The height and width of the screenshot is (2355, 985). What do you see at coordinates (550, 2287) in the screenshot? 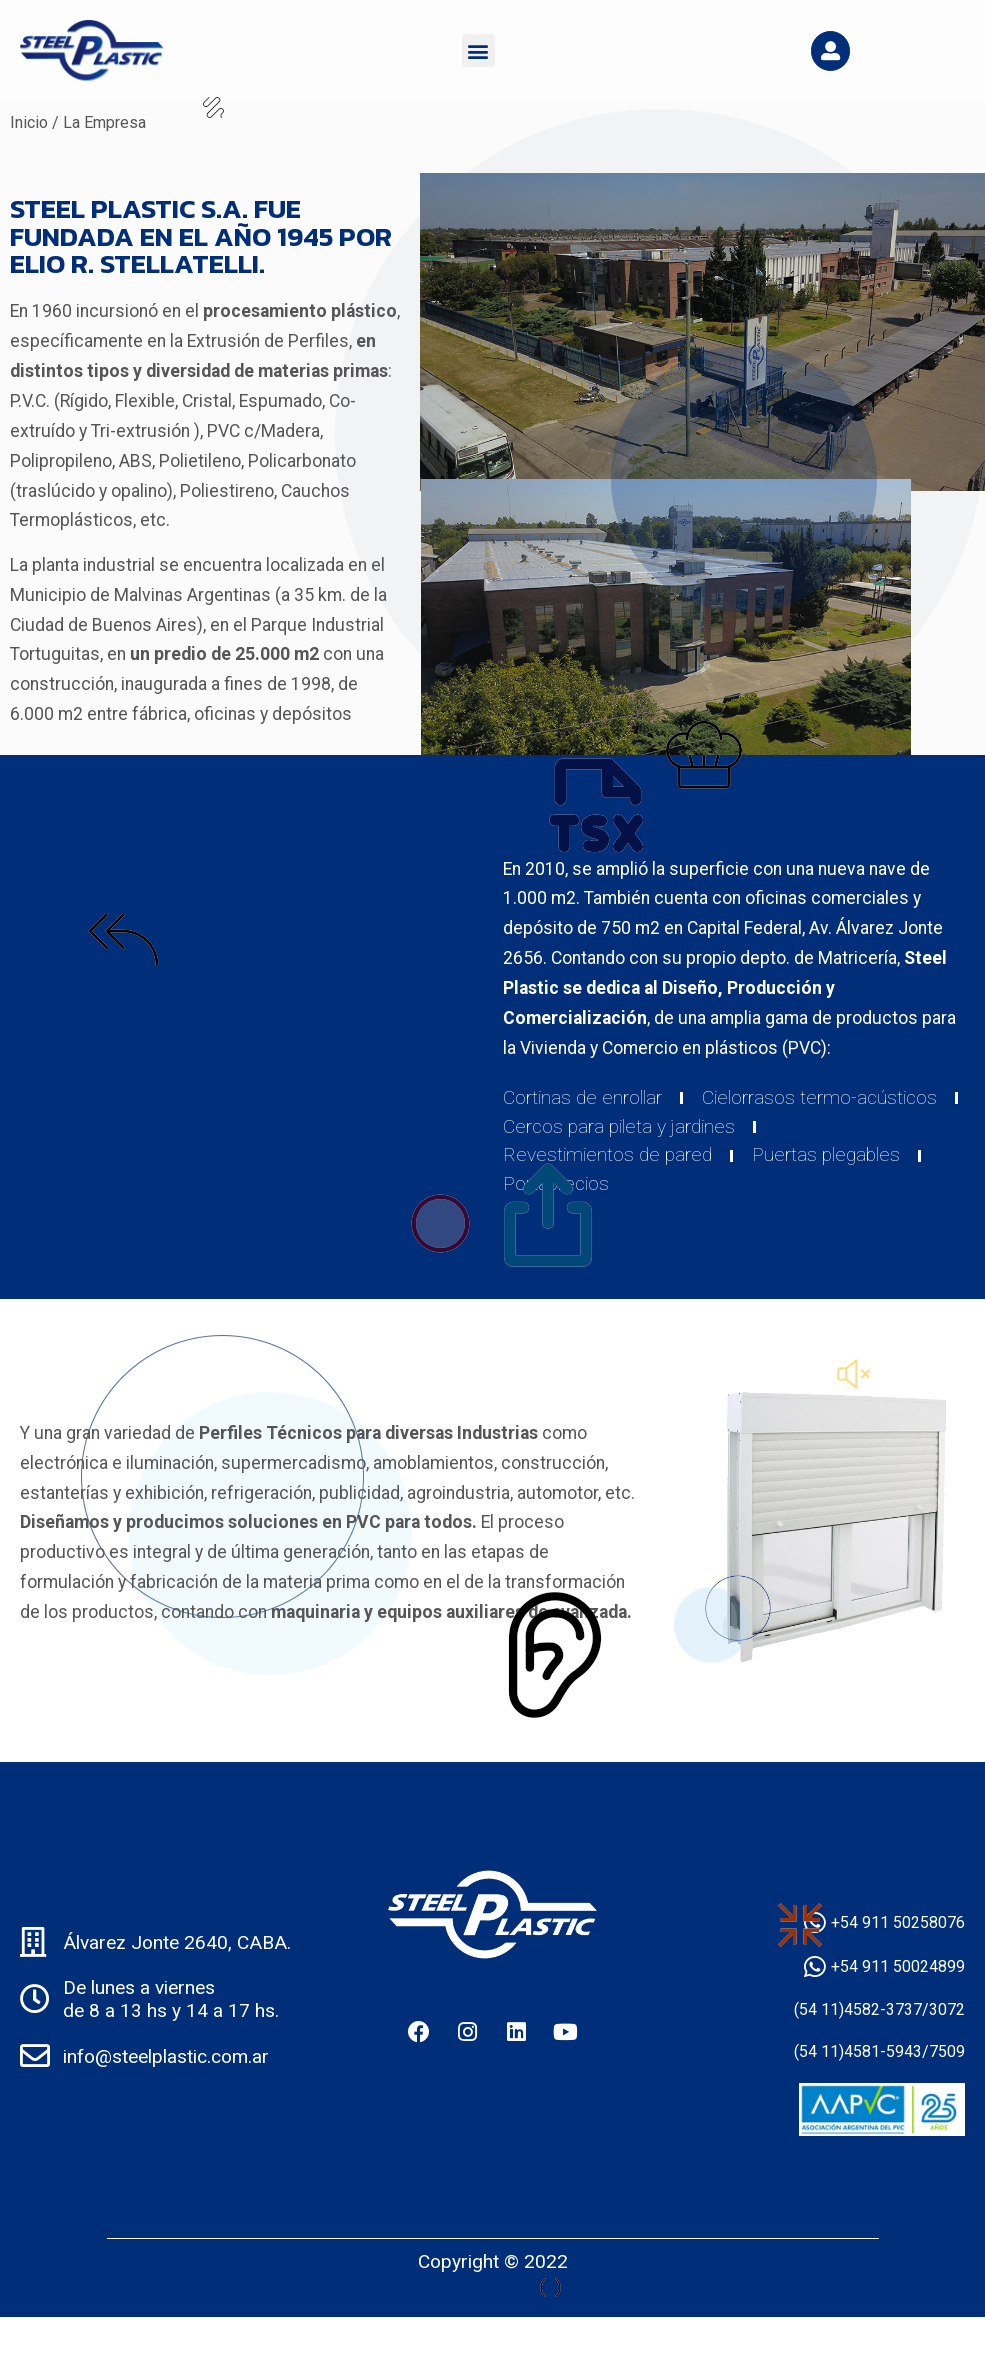
I see `insert parentheses or grouping brackets` at bounding box center [550, 2287].